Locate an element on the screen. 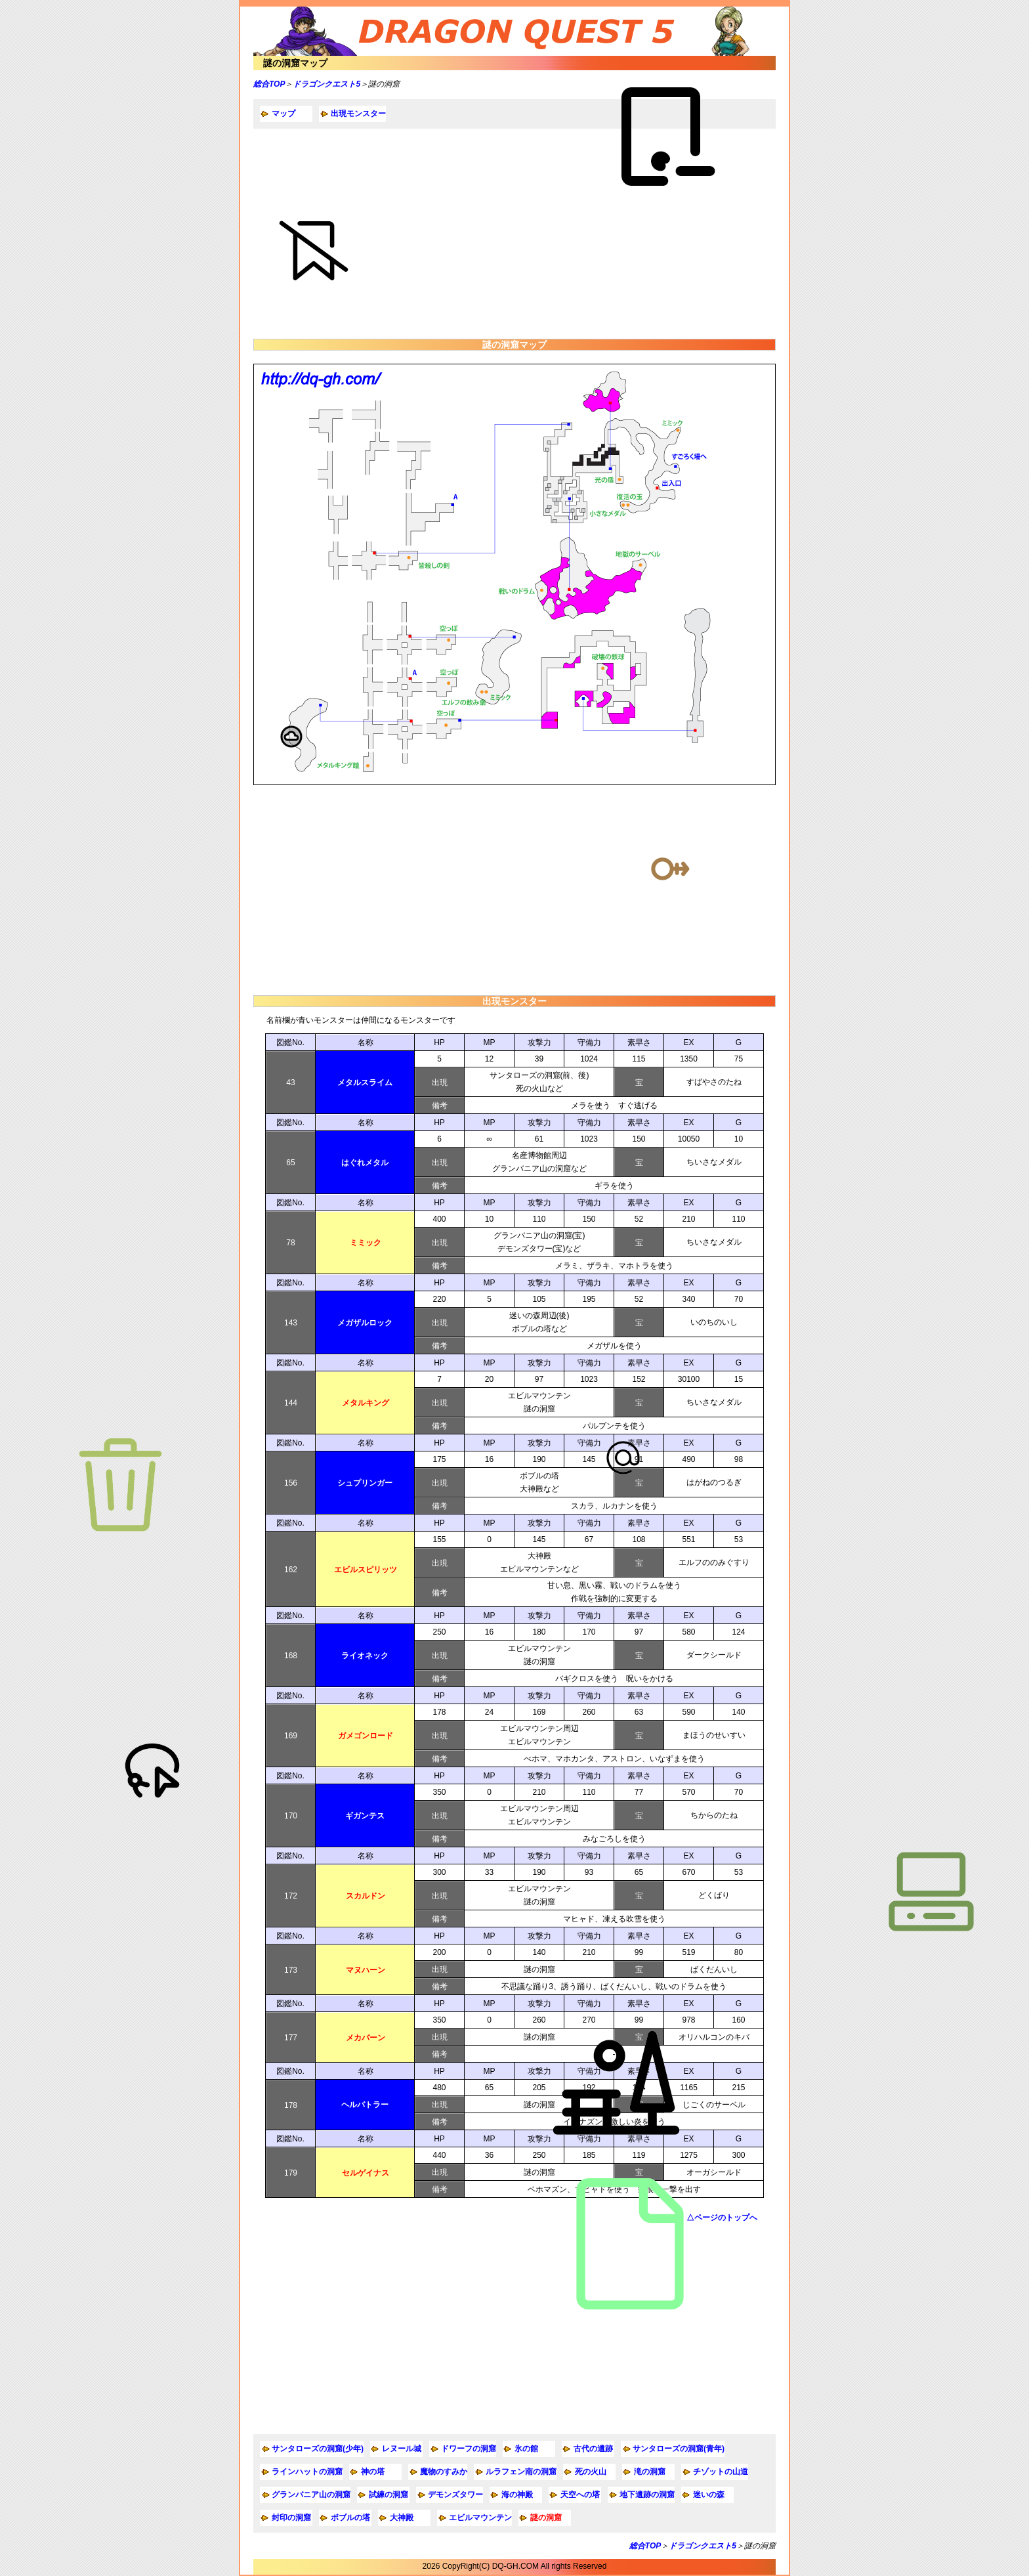  mention or tag a user is located at coordinates (623, 1457).